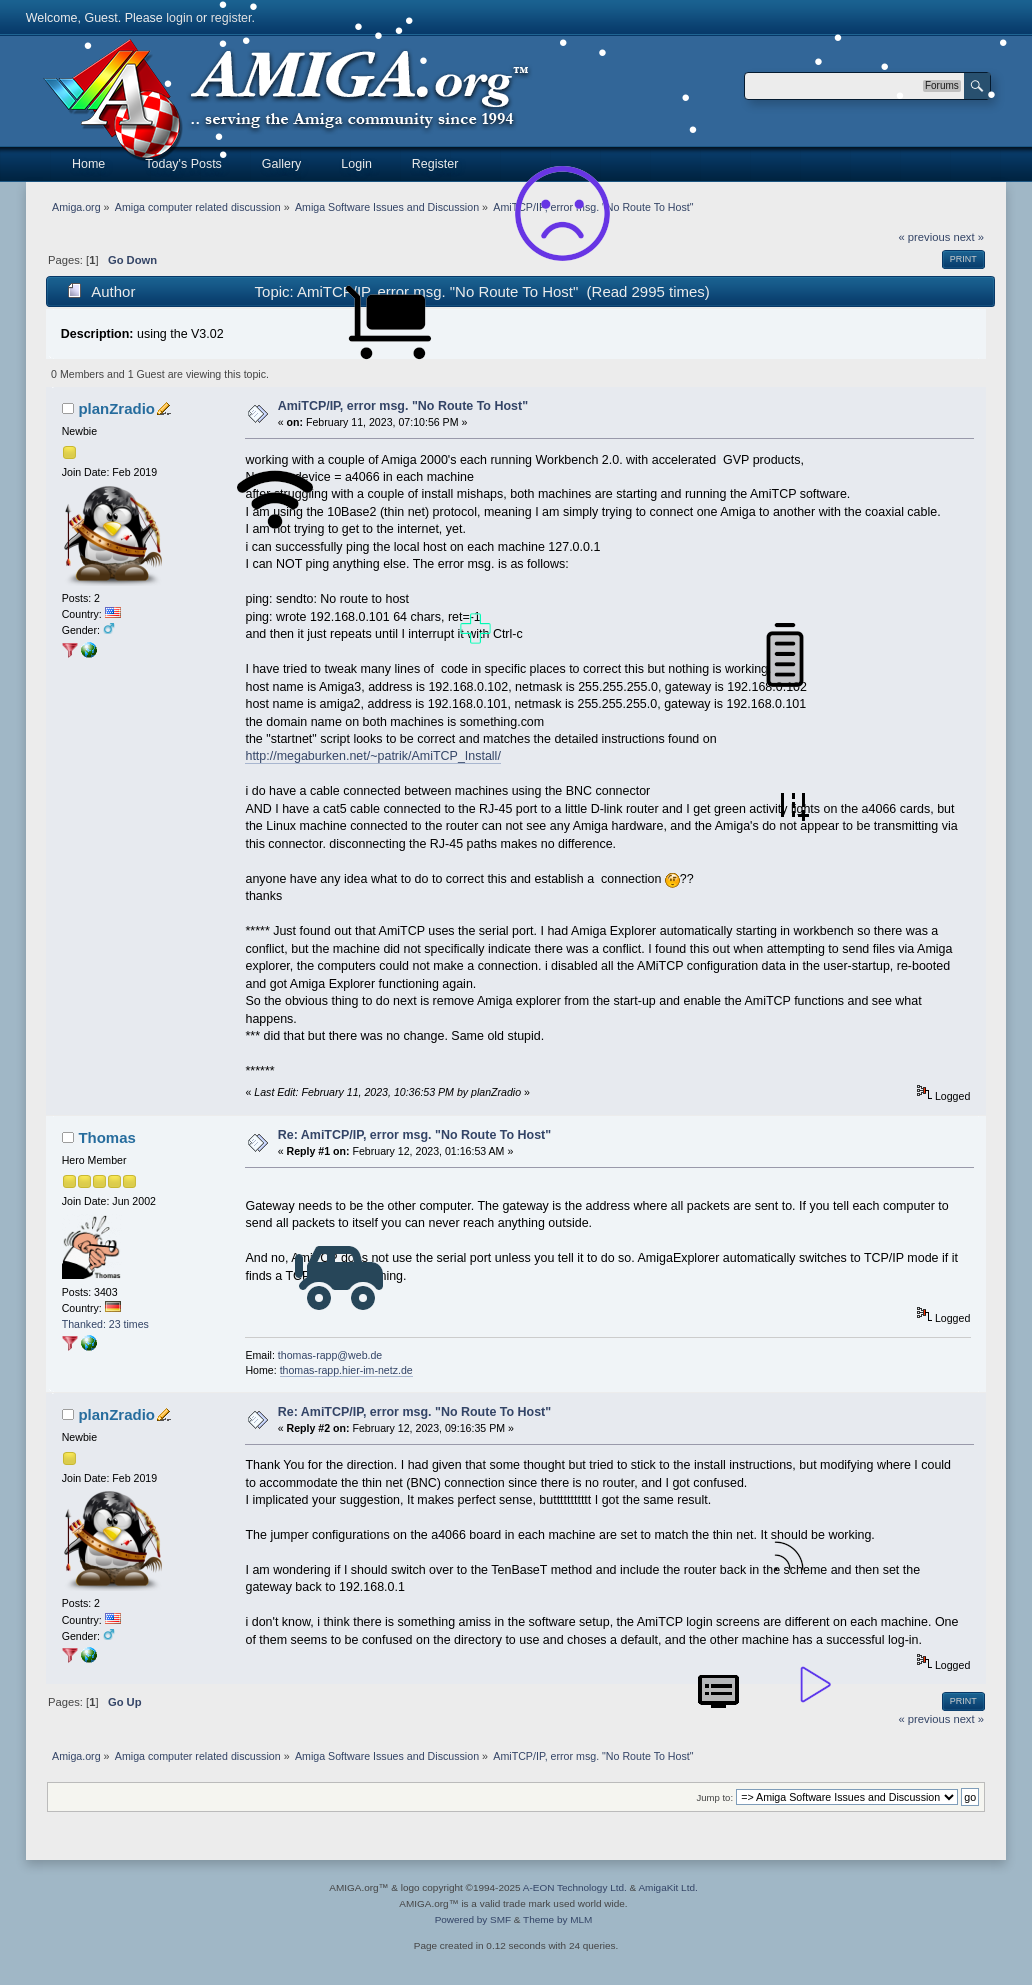 This screenshot has width=1032, height=1985. I want to click on access DVR or recorded content, so click(718, 1691).